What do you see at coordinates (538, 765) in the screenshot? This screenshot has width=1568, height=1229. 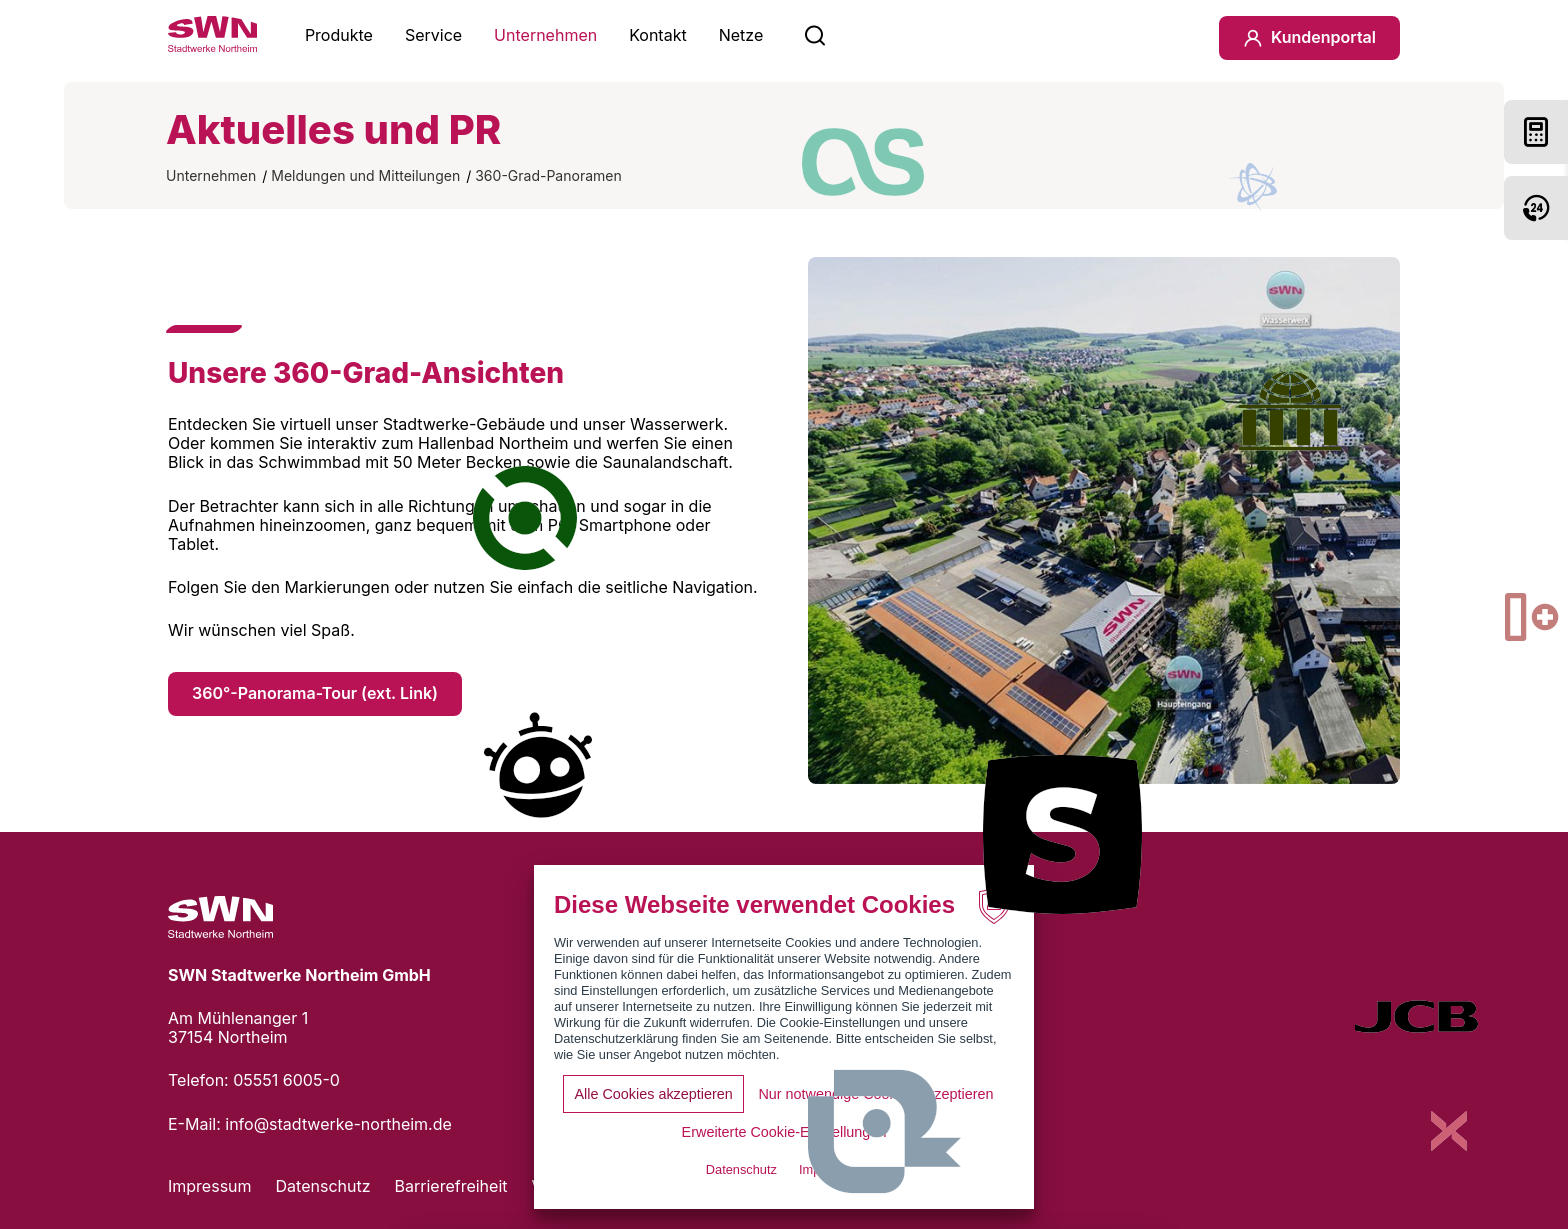 I see `visit freepik website` at bounding box center [538, 765].